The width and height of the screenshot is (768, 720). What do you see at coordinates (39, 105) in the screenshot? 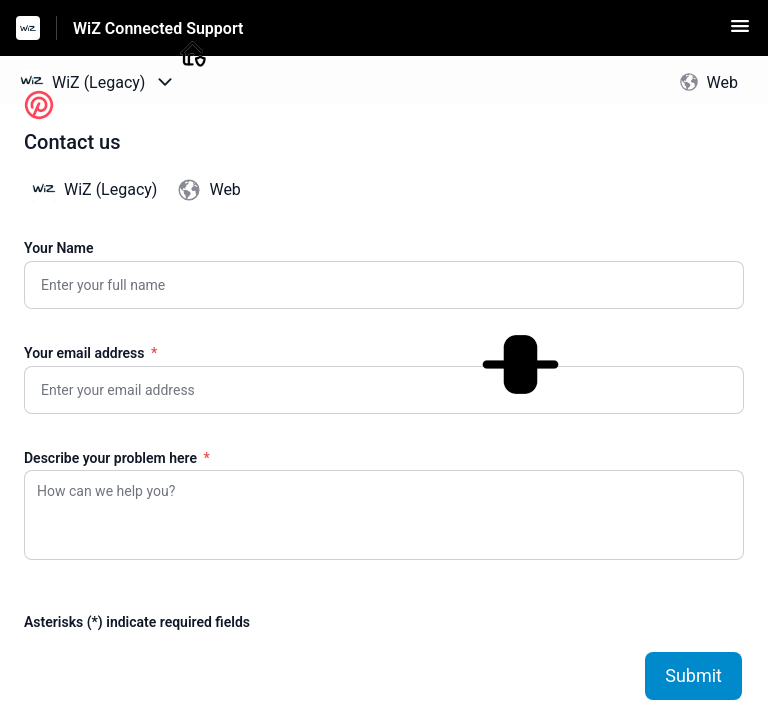
I see `share to Pinterest` at bounding box center [39, 105].